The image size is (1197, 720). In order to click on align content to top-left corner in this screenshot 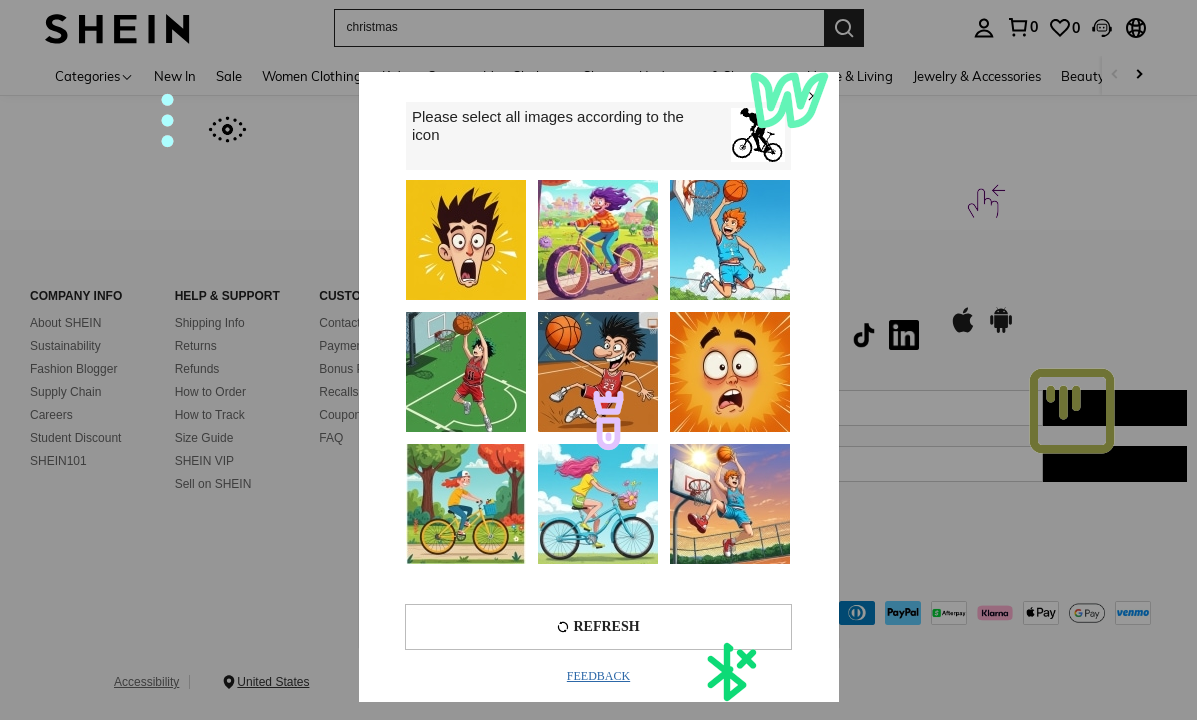, I will do `click(1072, 411)`.